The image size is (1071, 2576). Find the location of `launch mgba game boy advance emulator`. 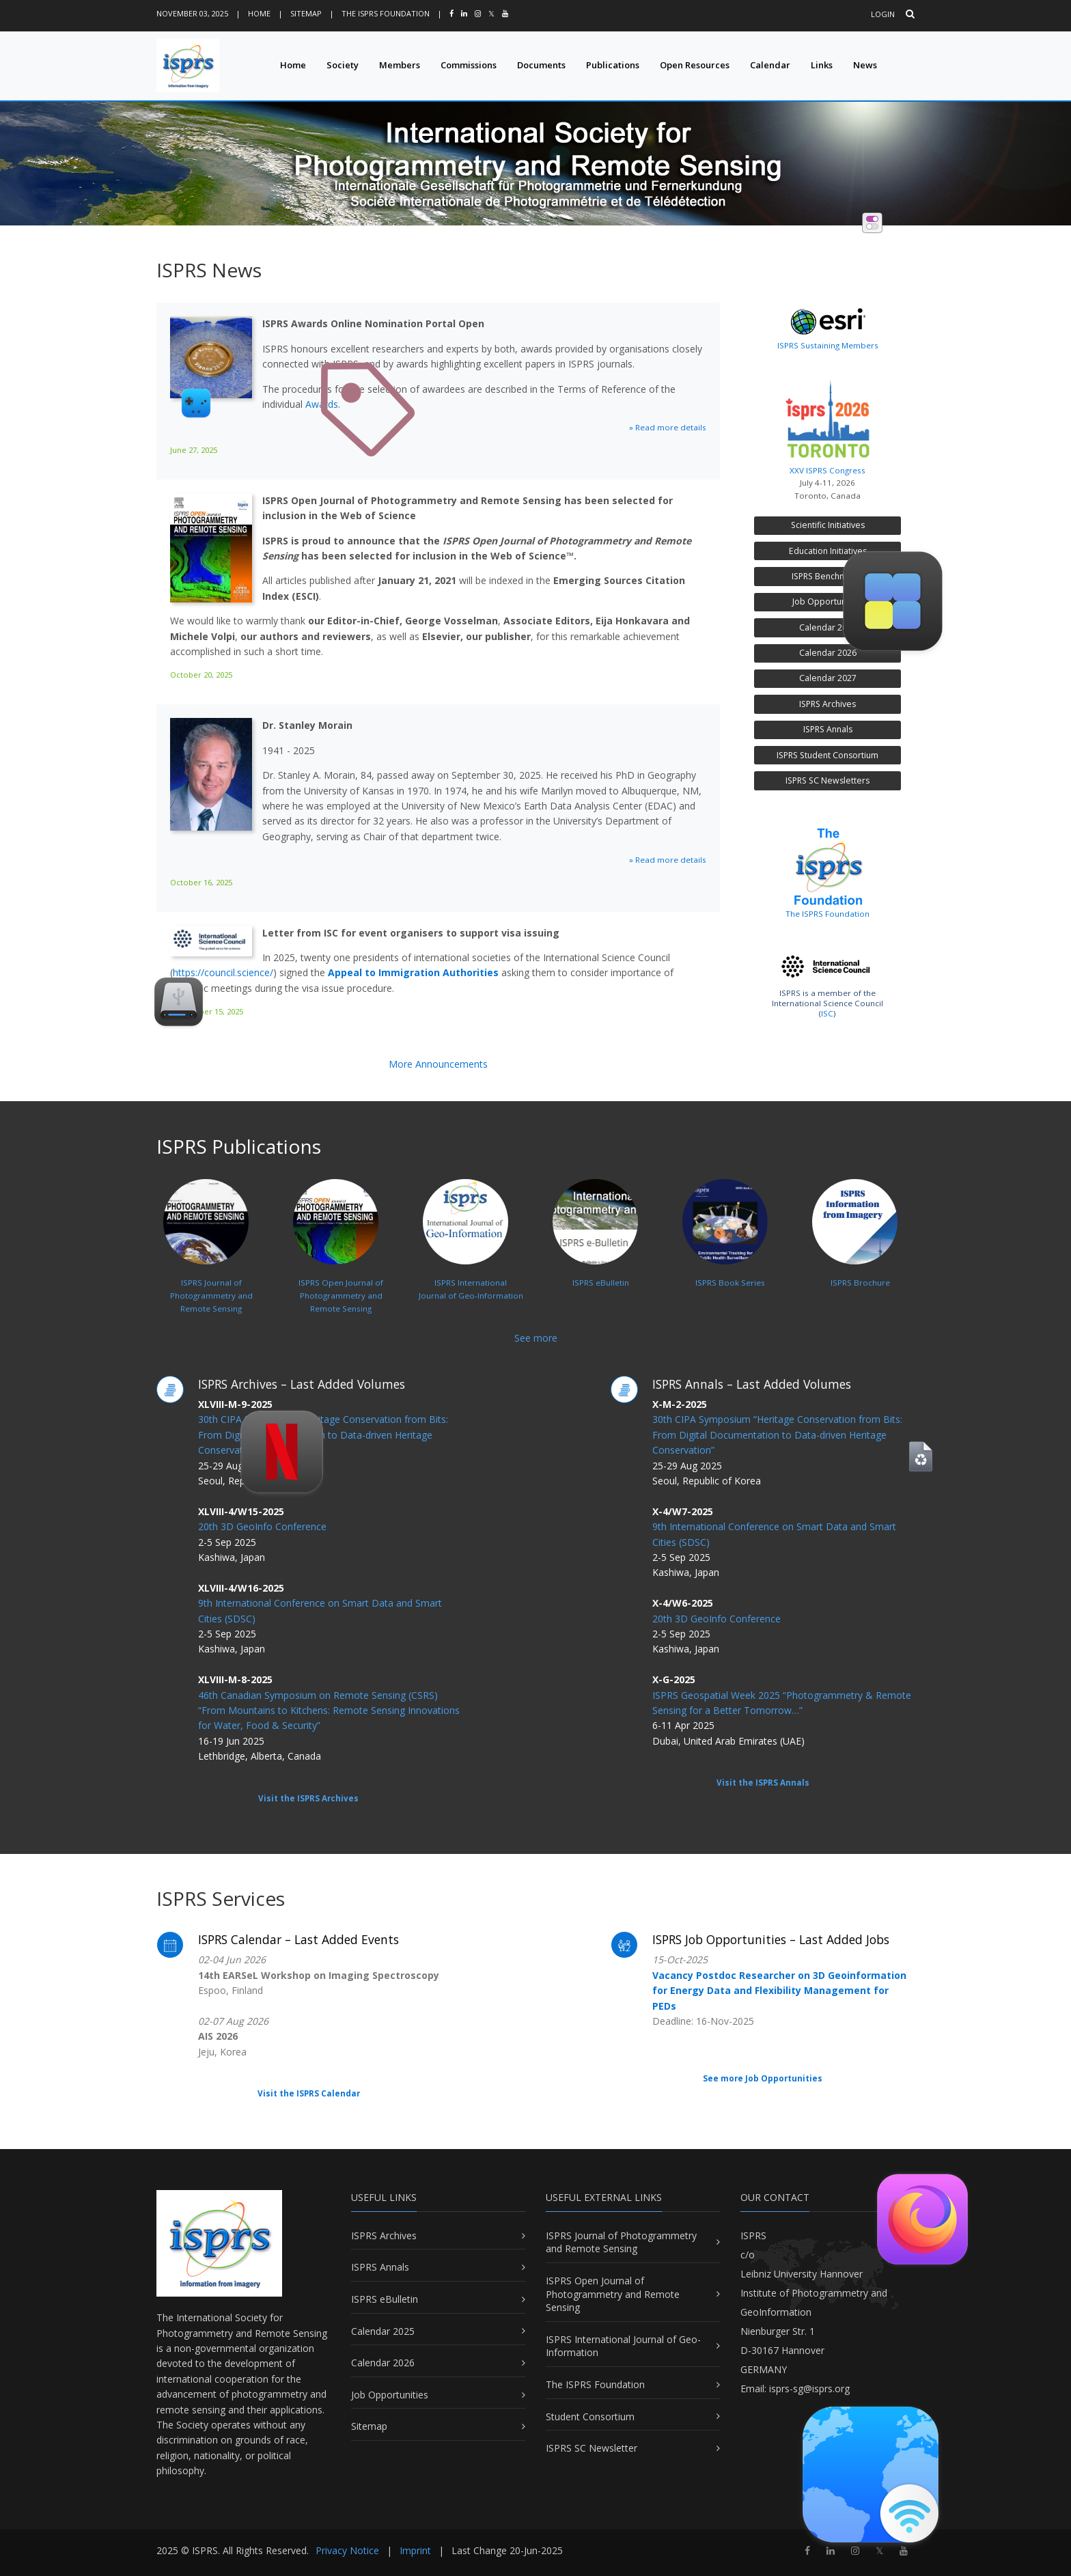

launch mgba game boy advance emulator is located at coordinates (196, 403).